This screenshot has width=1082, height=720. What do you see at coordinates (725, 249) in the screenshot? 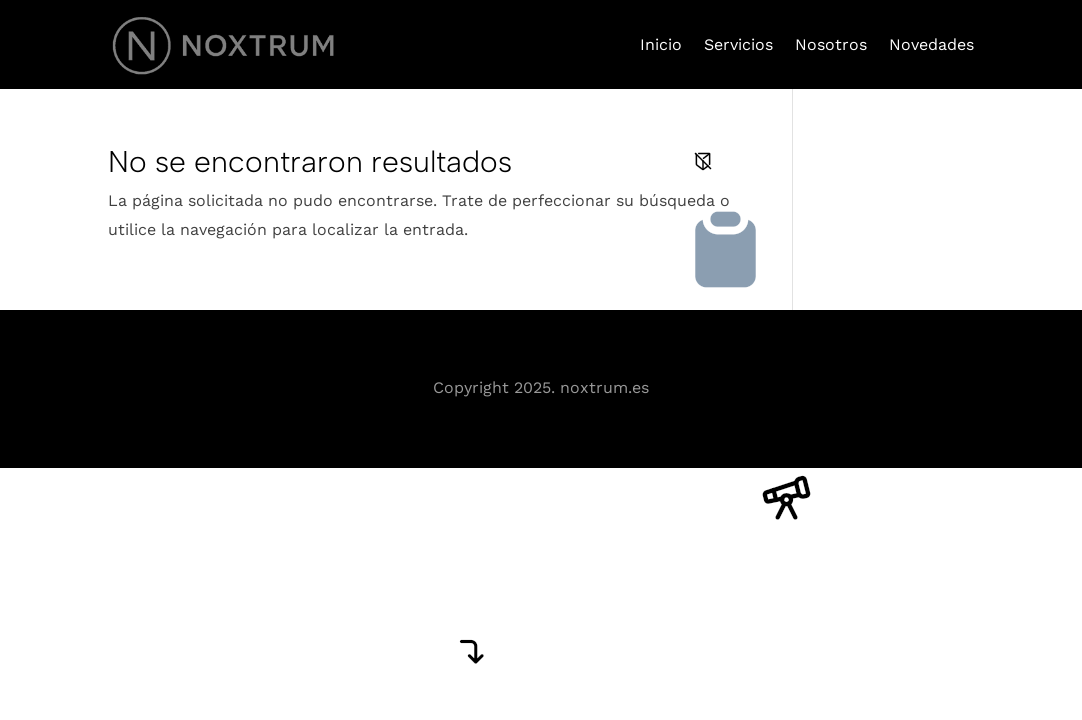
I see `copy content to clipboard` at bounding box center [725, 249].